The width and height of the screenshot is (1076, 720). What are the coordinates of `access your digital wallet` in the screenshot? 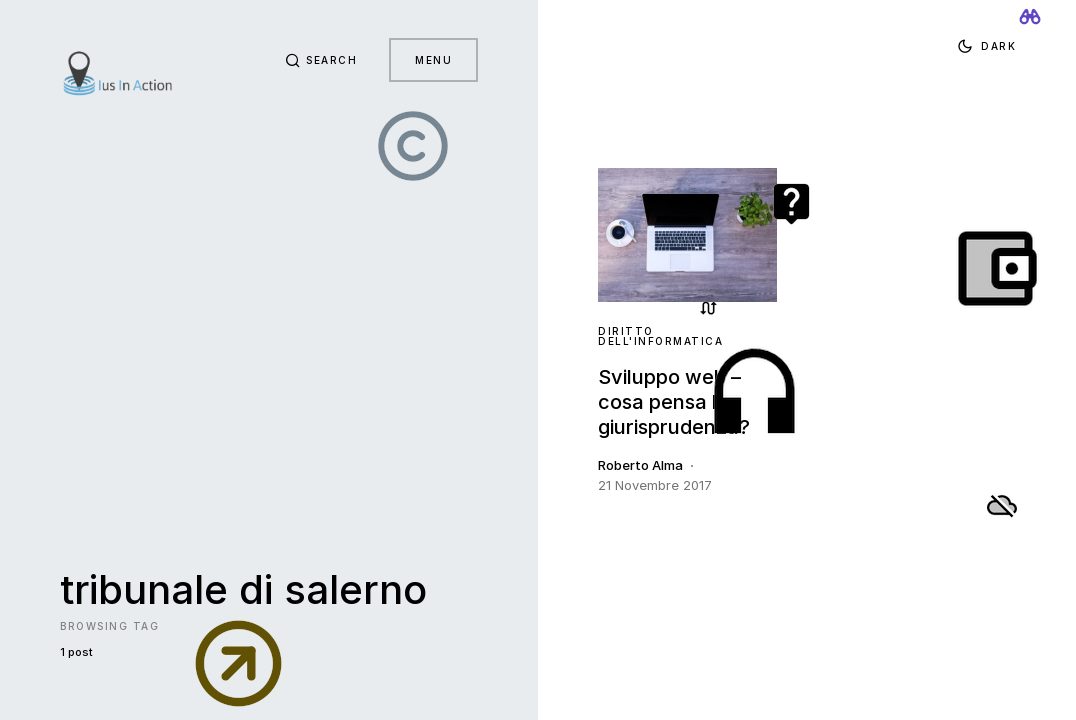 It's located at (995, 268).